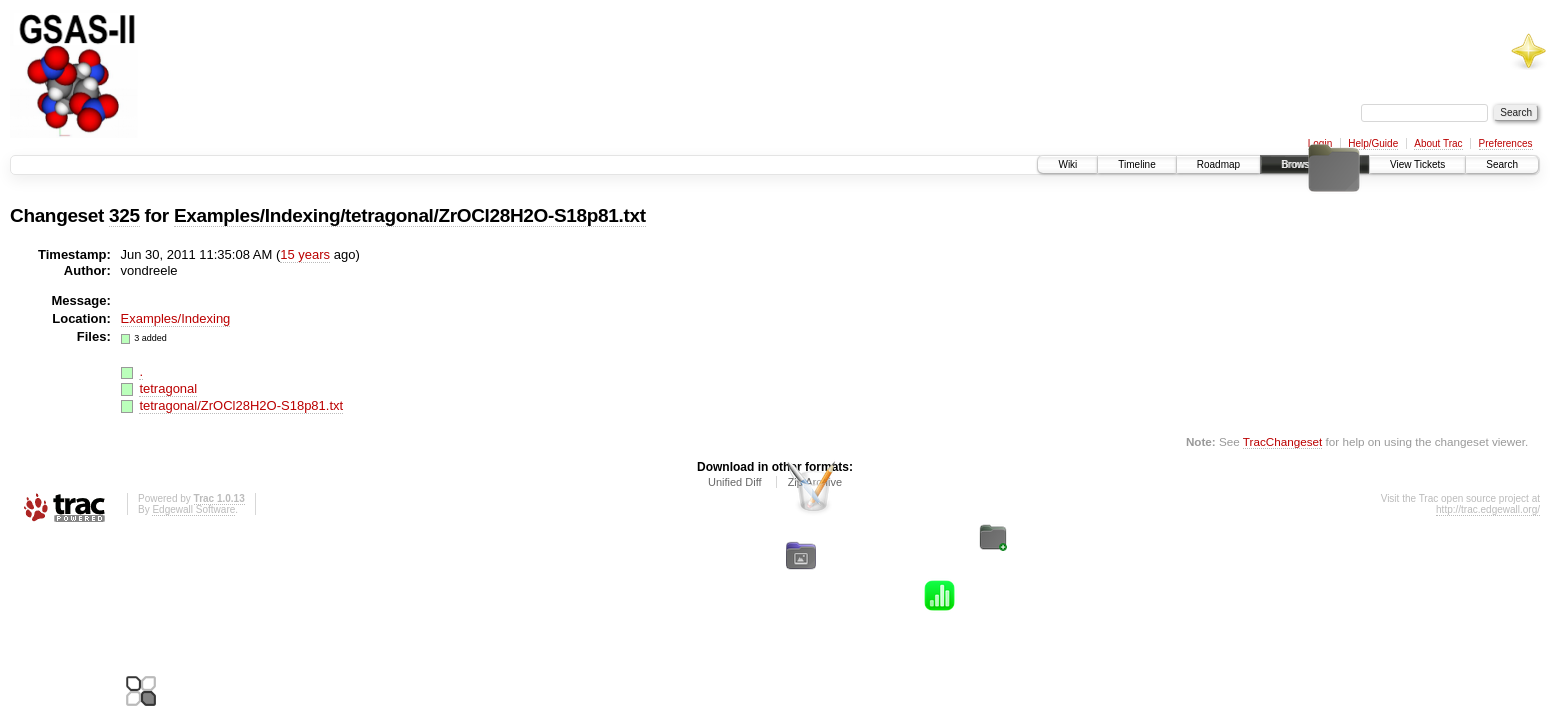 The height and width of the screenshot is (720, 1550). I want to click on open apple numbers spreadsheet app, so click(939, 595).